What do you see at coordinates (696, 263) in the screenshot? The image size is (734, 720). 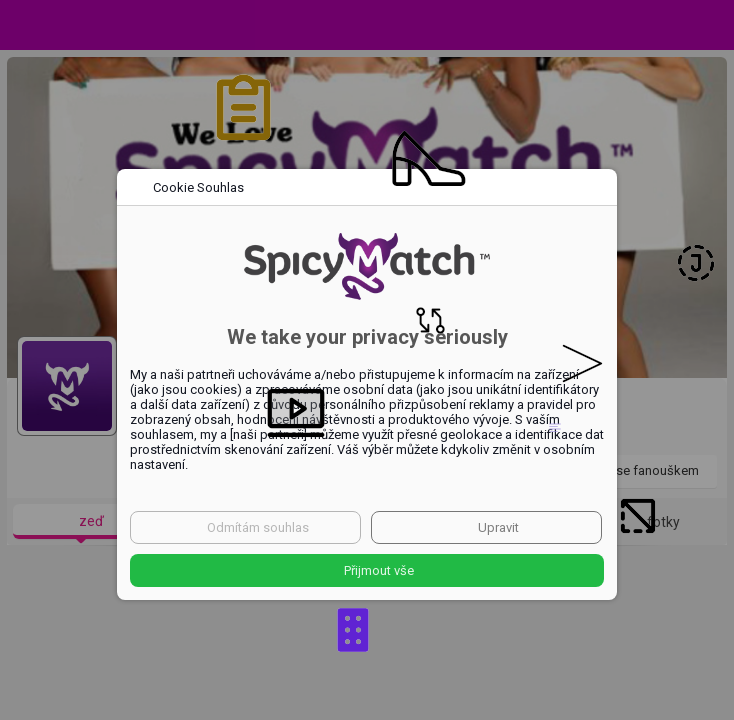 I see `indicates a pending or in-progress item labeled "J"` at bounding box center [696, 263].